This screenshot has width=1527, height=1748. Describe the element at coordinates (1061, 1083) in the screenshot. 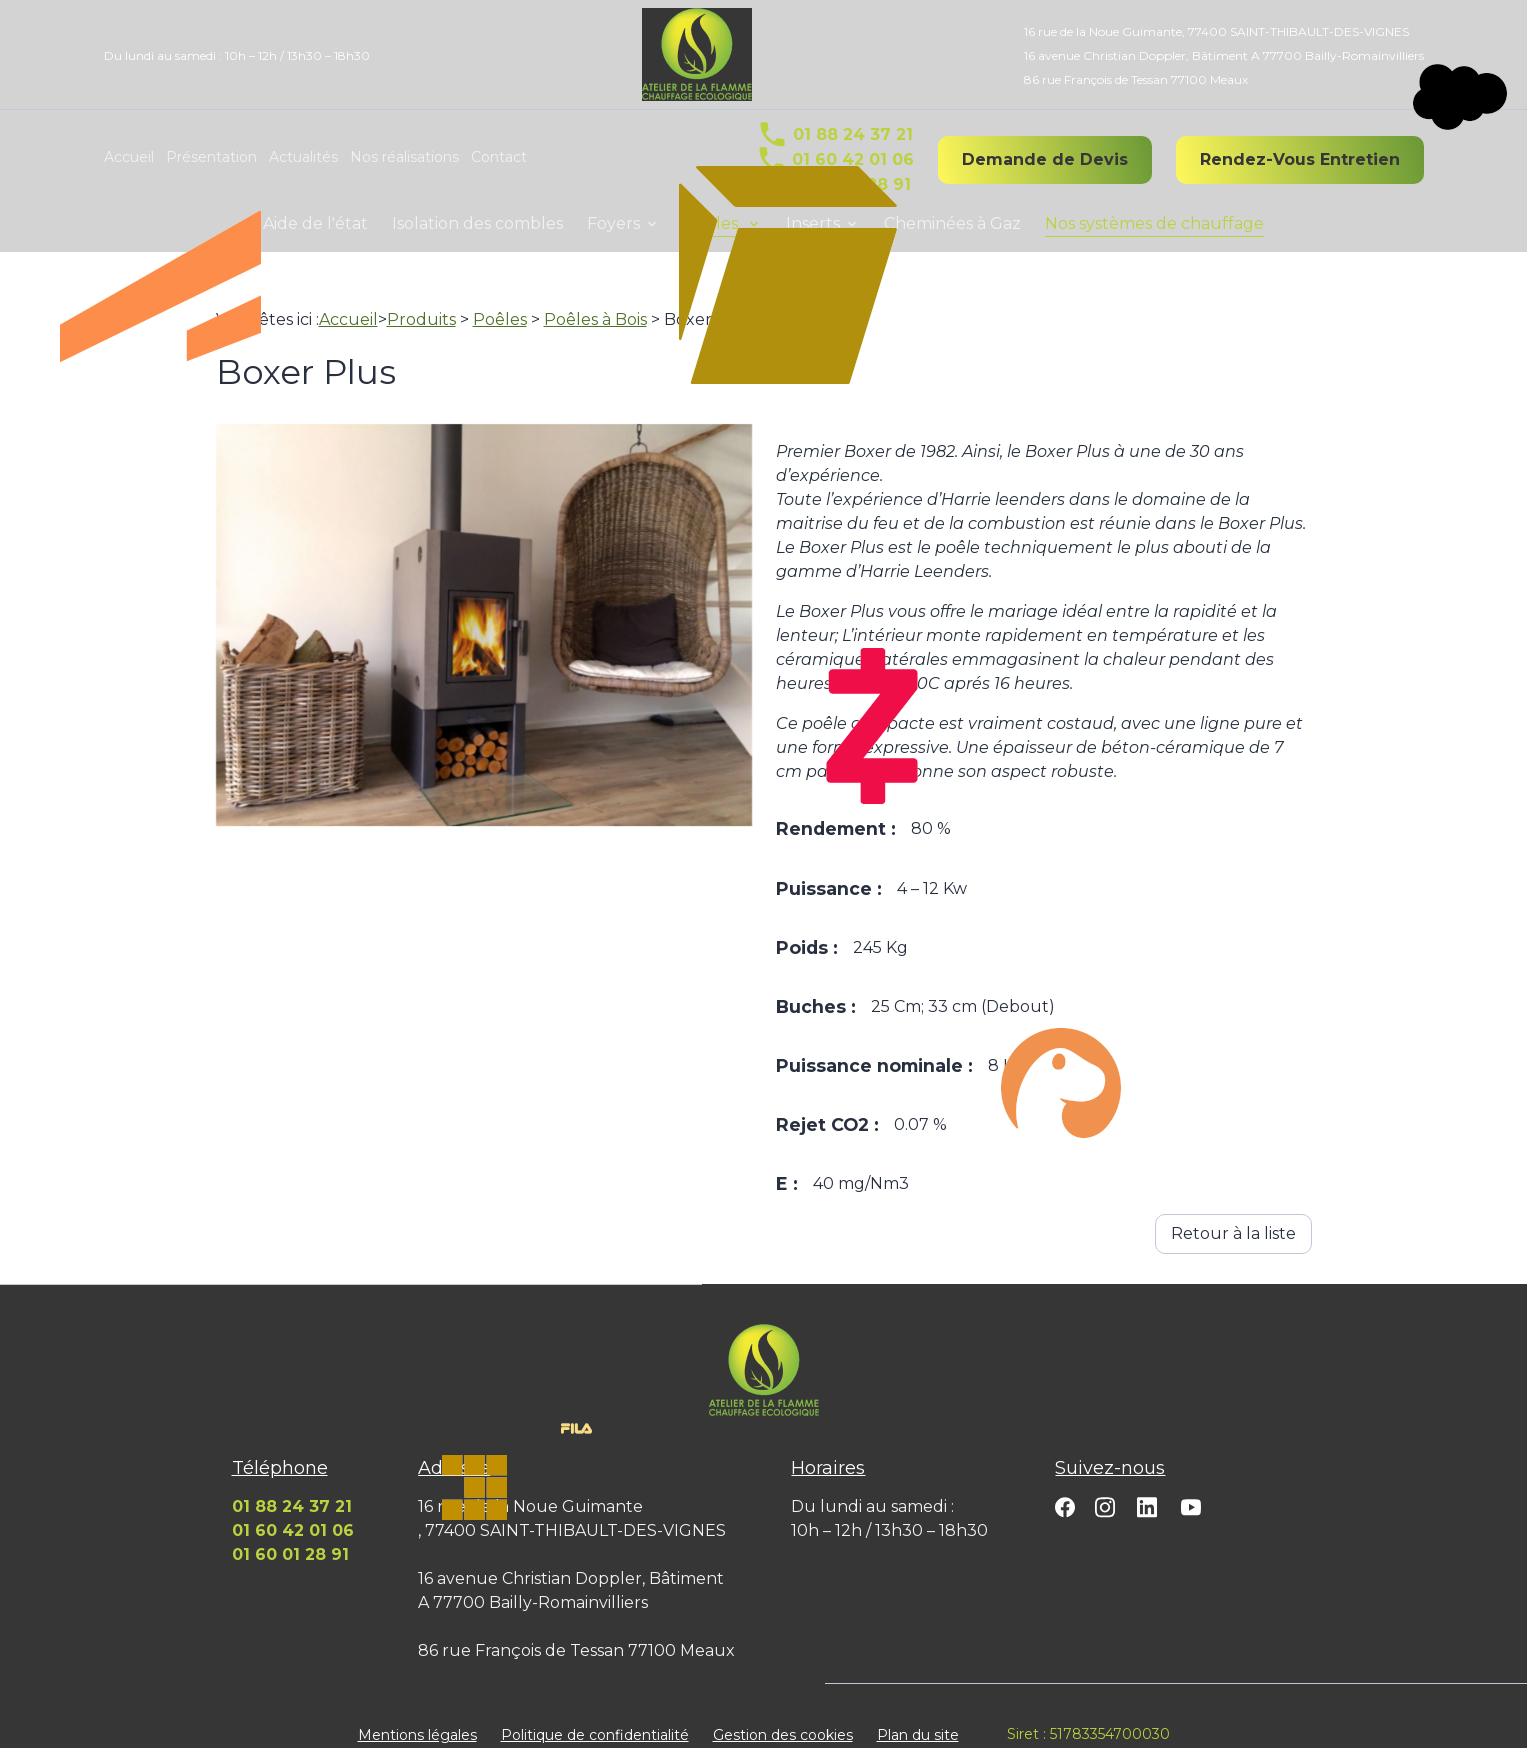

I see `Deno runtime logo` at that location.